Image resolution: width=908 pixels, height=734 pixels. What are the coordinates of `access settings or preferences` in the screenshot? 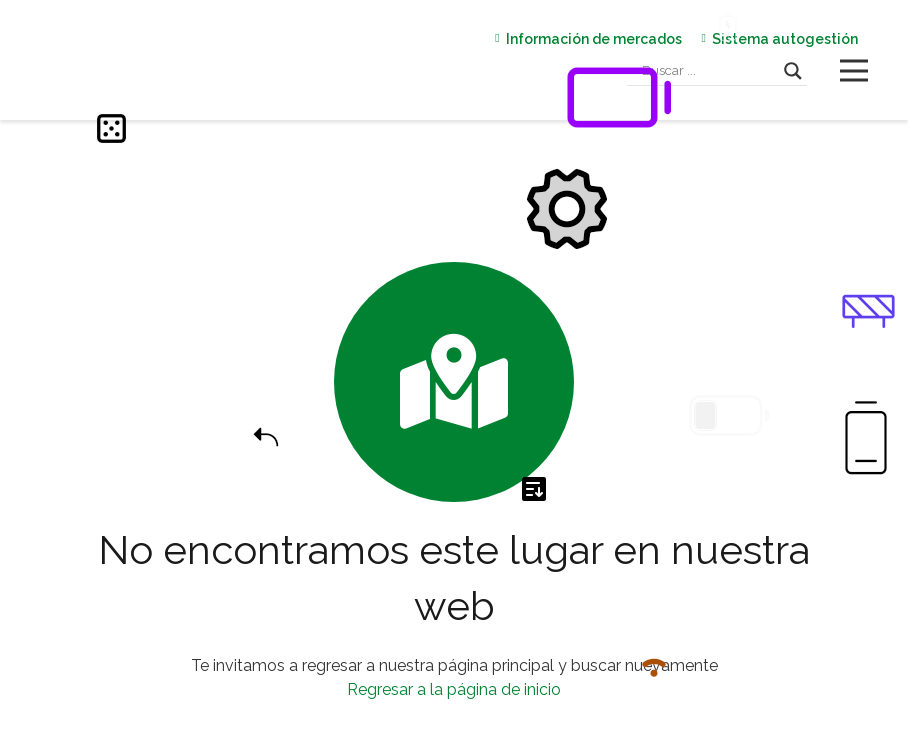 It's located at (567, 209).